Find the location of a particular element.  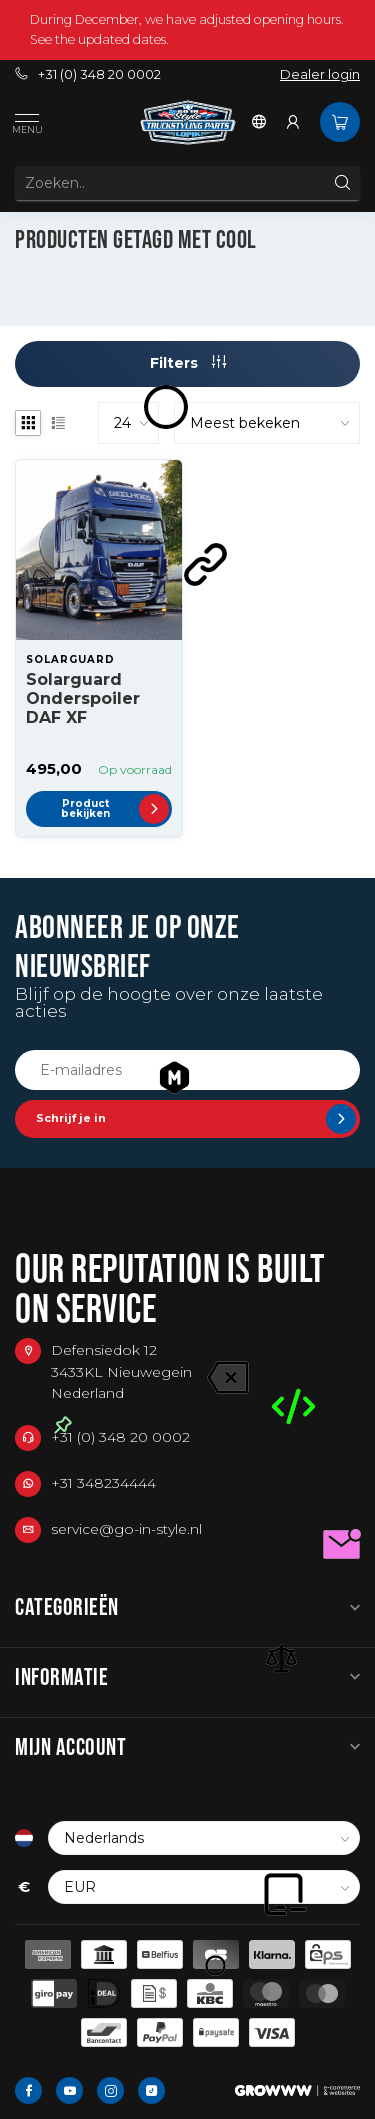

indicates a metro or transit-related feature is located at coordinates (174, 1077).